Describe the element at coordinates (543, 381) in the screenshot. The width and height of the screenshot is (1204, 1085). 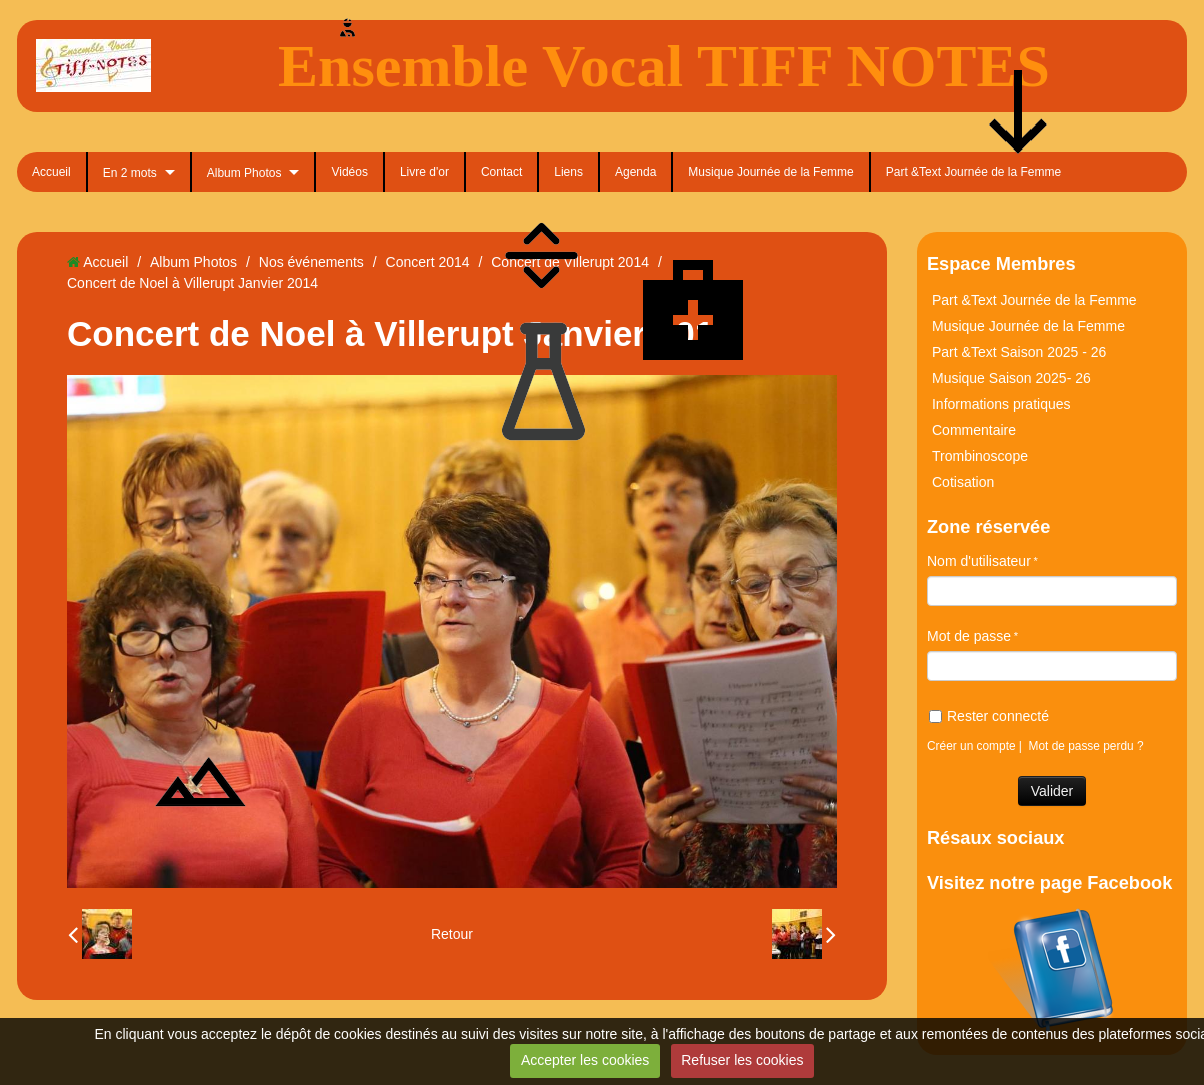
I see `access science or laboratory features` at that location.